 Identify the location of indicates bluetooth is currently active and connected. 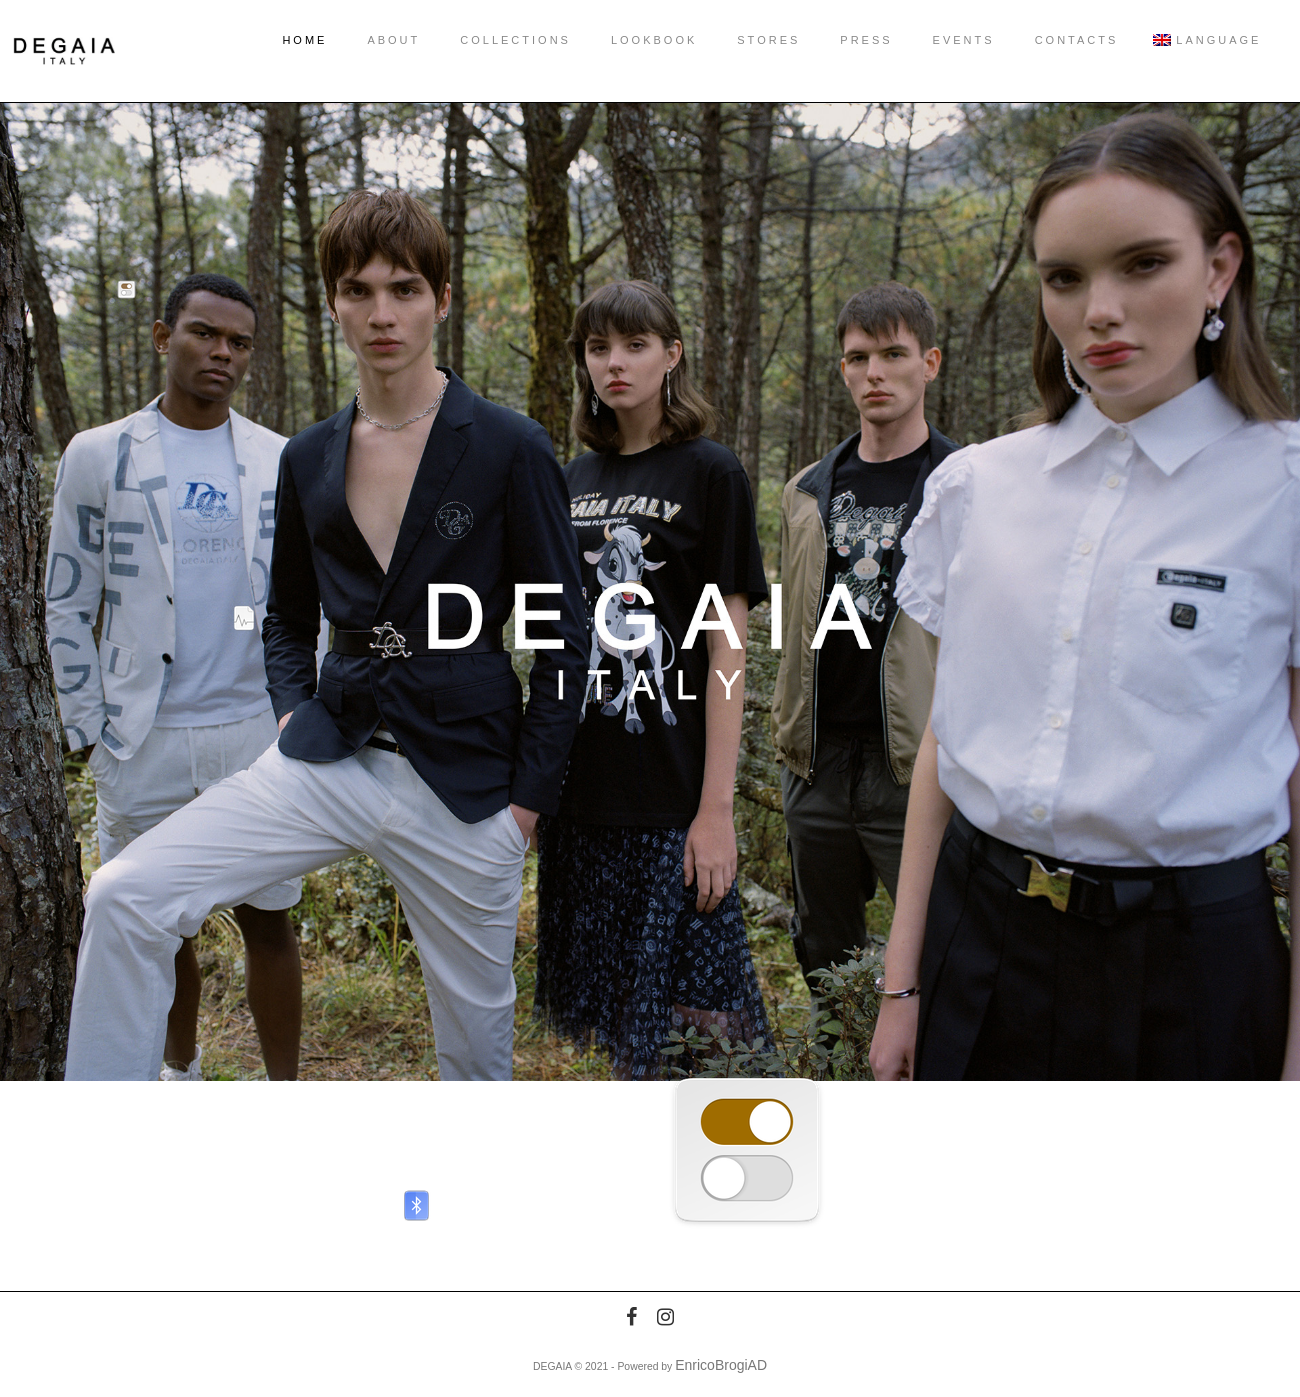
(416, 1205).